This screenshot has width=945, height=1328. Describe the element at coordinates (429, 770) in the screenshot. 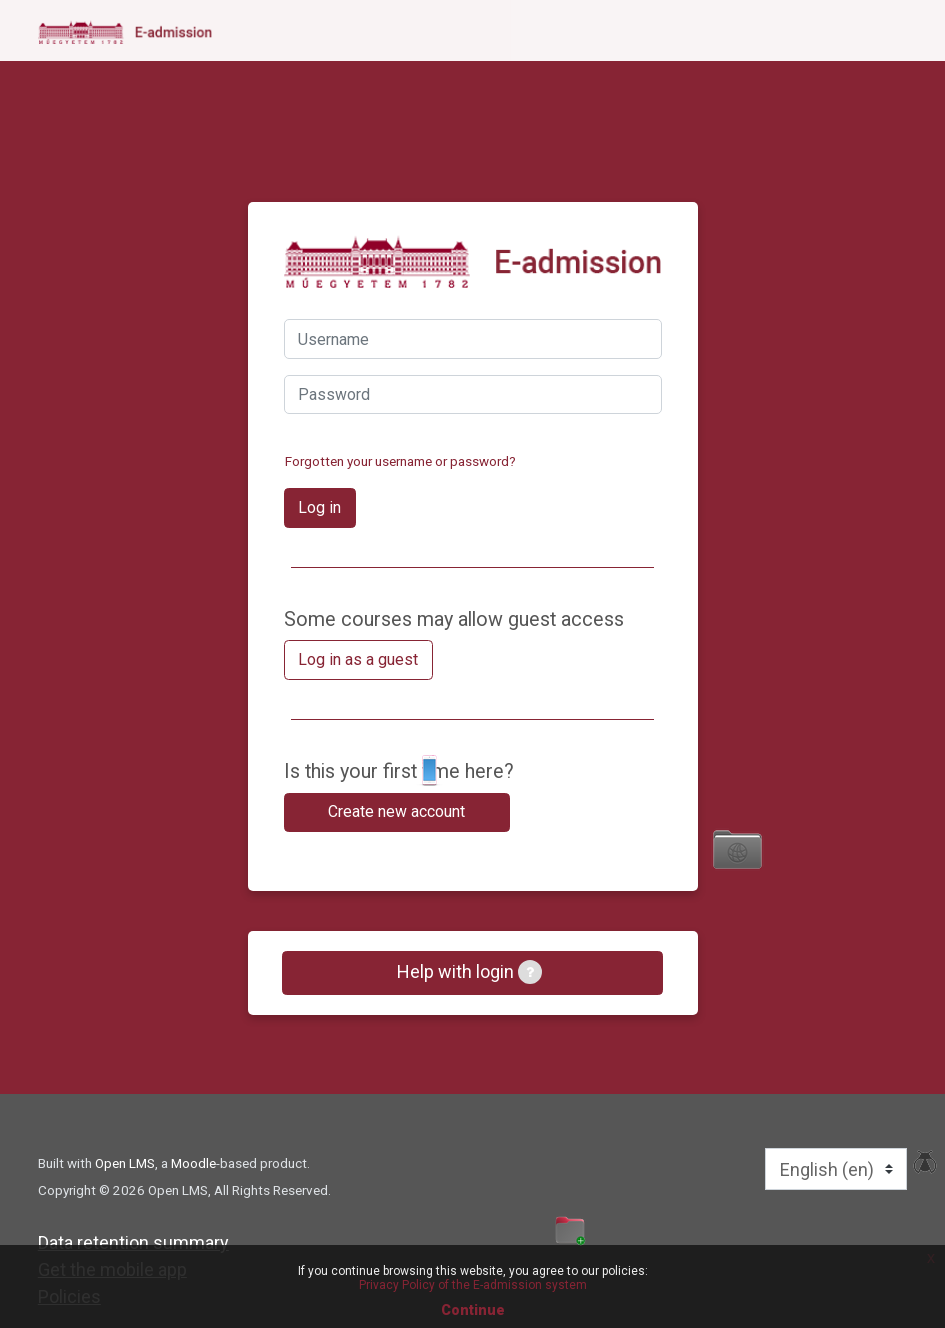

I see `iPod Touch device connected` at that location.